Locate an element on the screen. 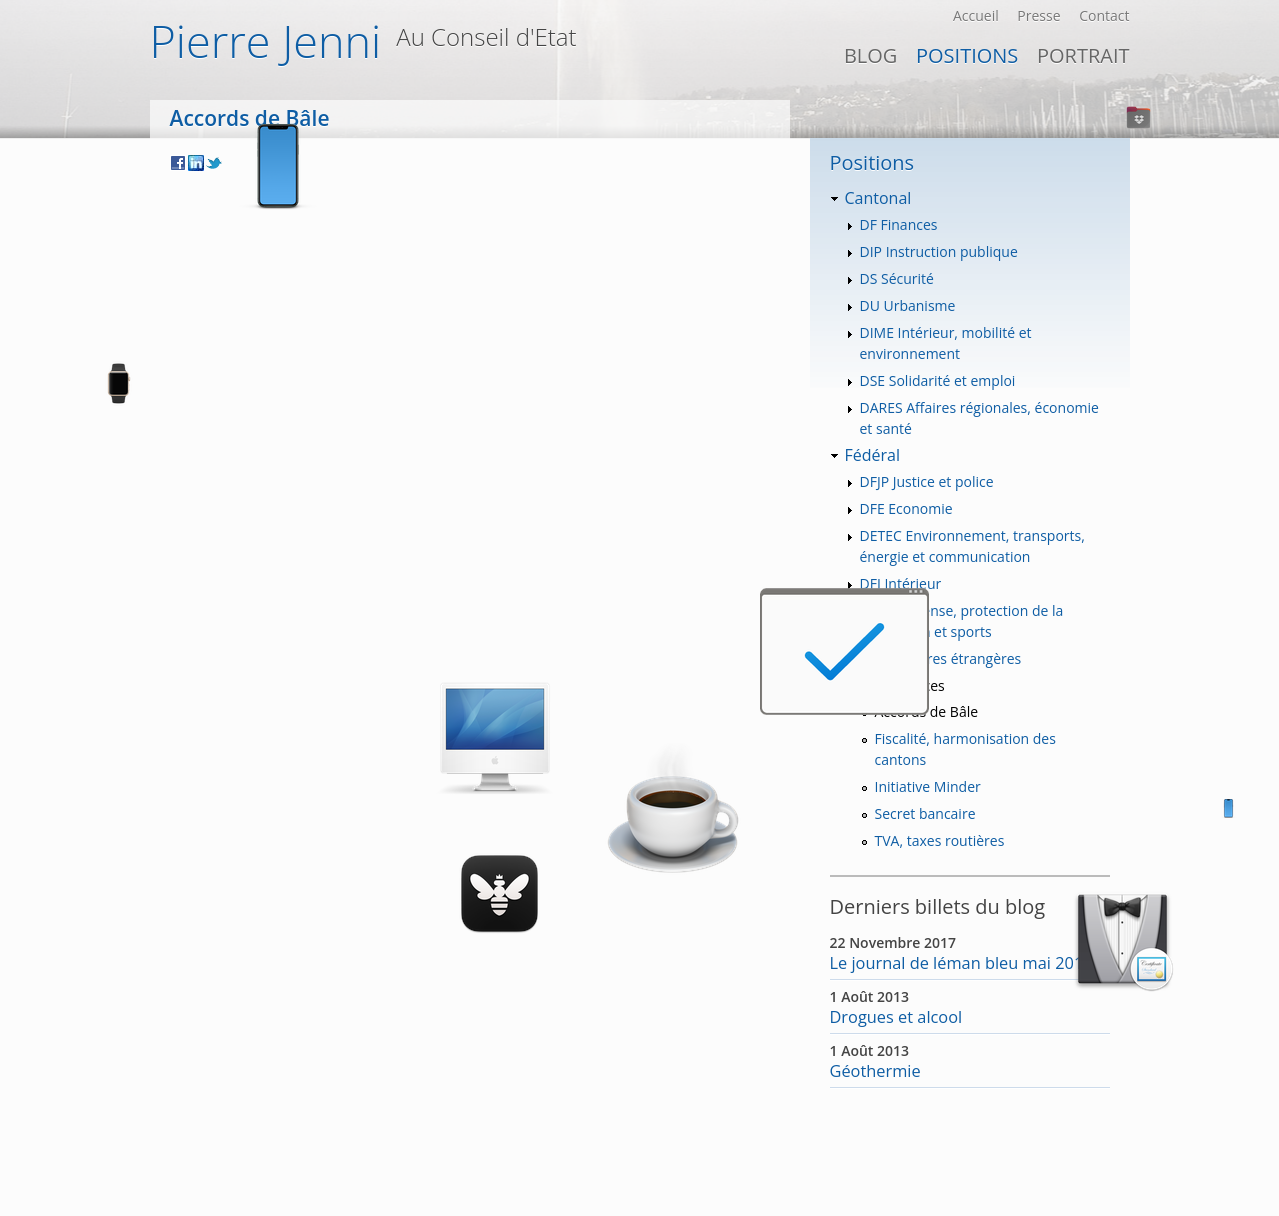 This screenshot has width=1279, height=1216. file or document successfully verified is located at coordinates (844, 651).